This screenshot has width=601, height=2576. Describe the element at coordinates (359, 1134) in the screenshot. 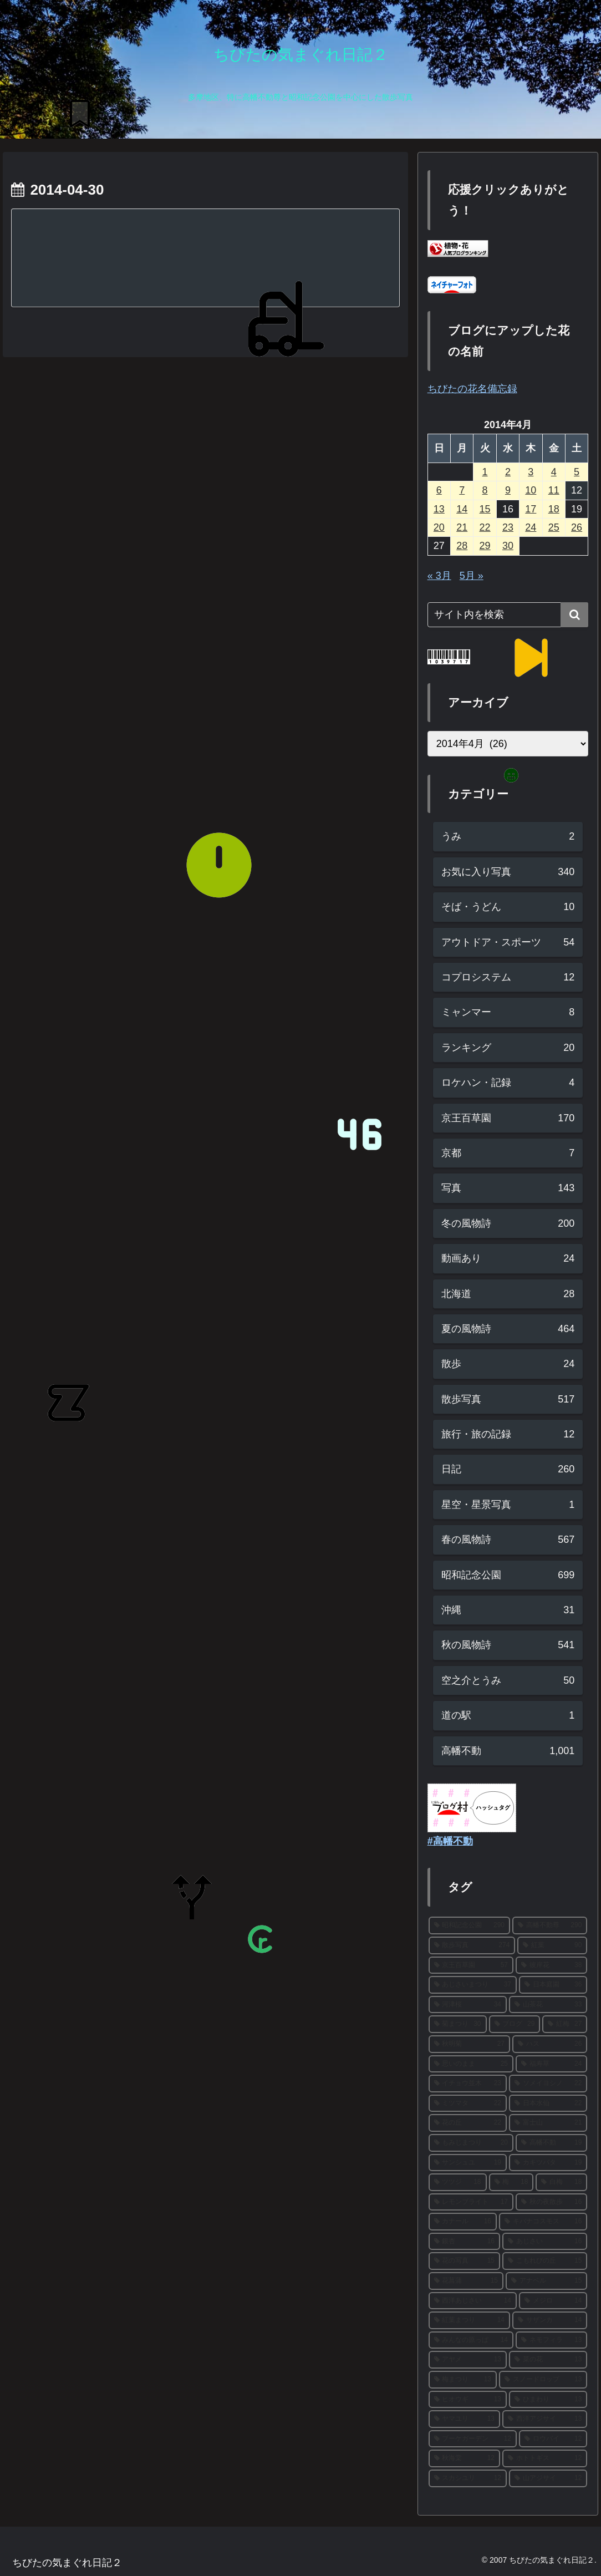

I see `displays the number 46 as a label or badge` at that location.